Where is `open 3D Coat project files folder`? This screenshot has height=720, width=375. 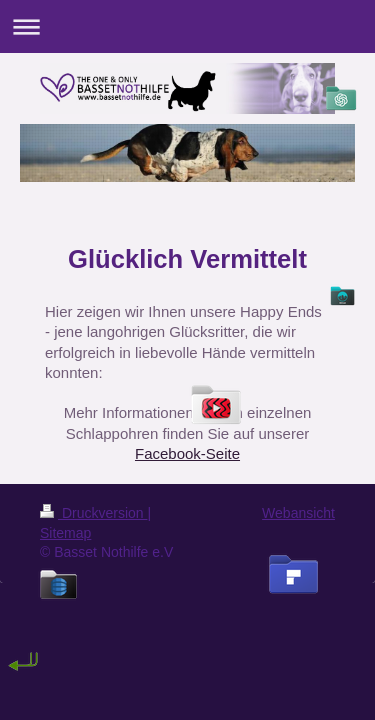
open 3D Coat project files folder is located at coordinates (342, 296).